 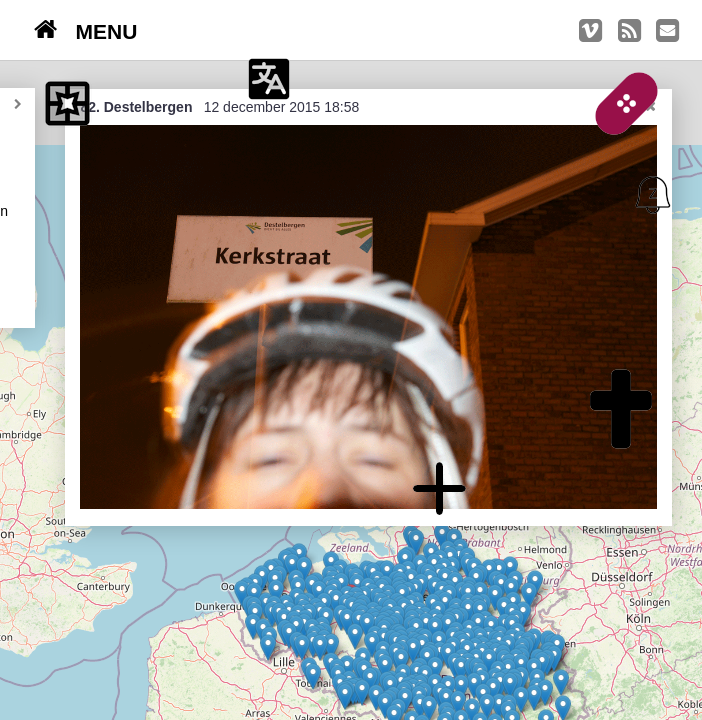 What do you see at coordinates (621, 409) in the screenshot?
I see `religious or faith-related content` at bounding box center [621, 409].